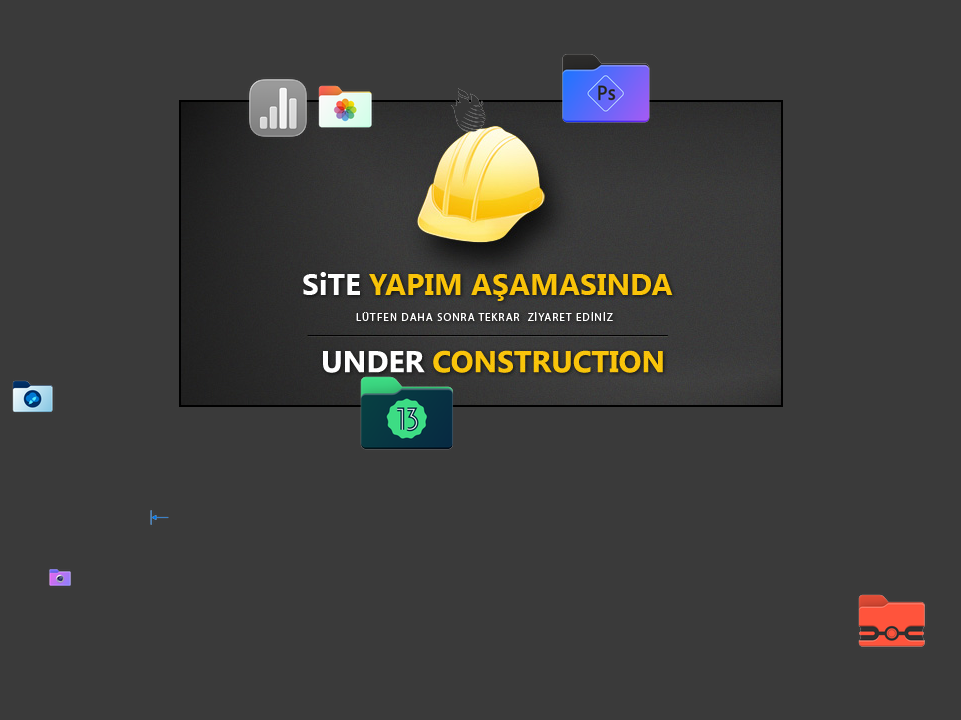 This screenshot has height=720, width=961. Describe the element at coordinates (278, 108) in the screenshot. I see `open numbers spreadsheet app` at that location.